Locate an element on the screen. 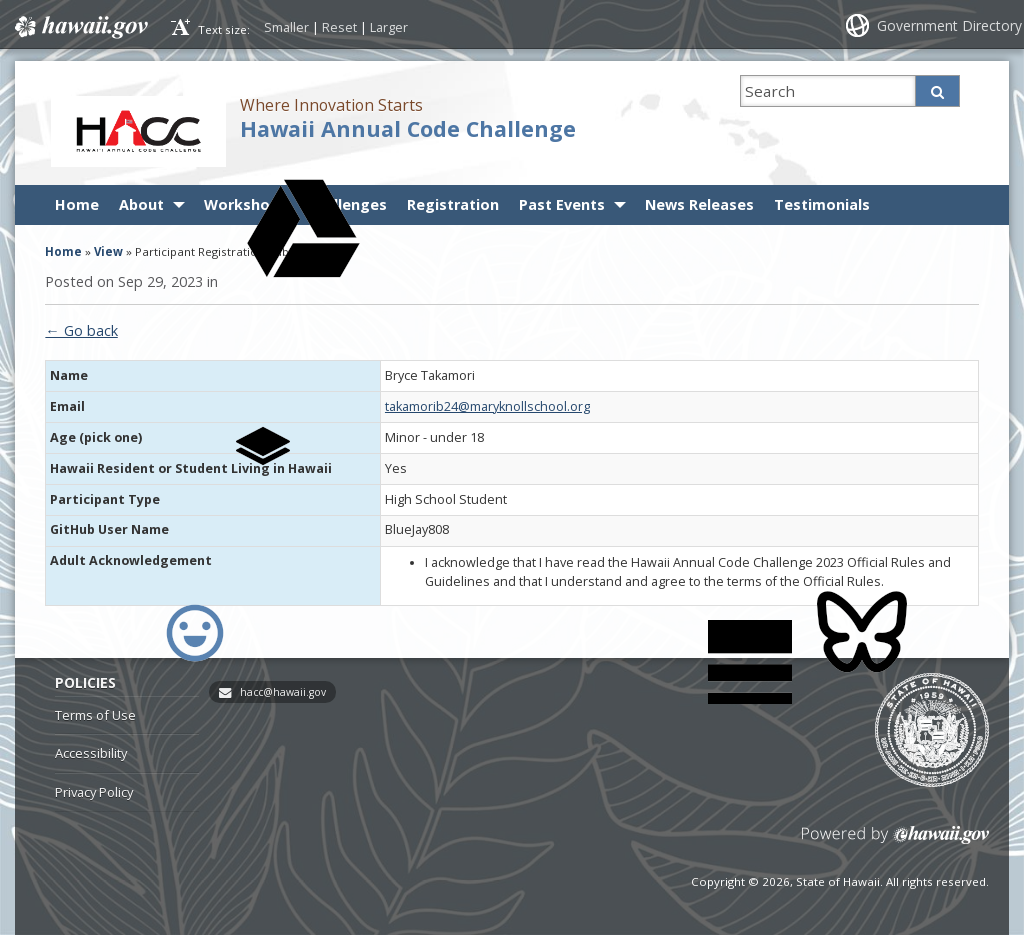 The height and width of the screenshot is (935, 1024). open remove.bg background removal tool is located at coordinates (263, 446).